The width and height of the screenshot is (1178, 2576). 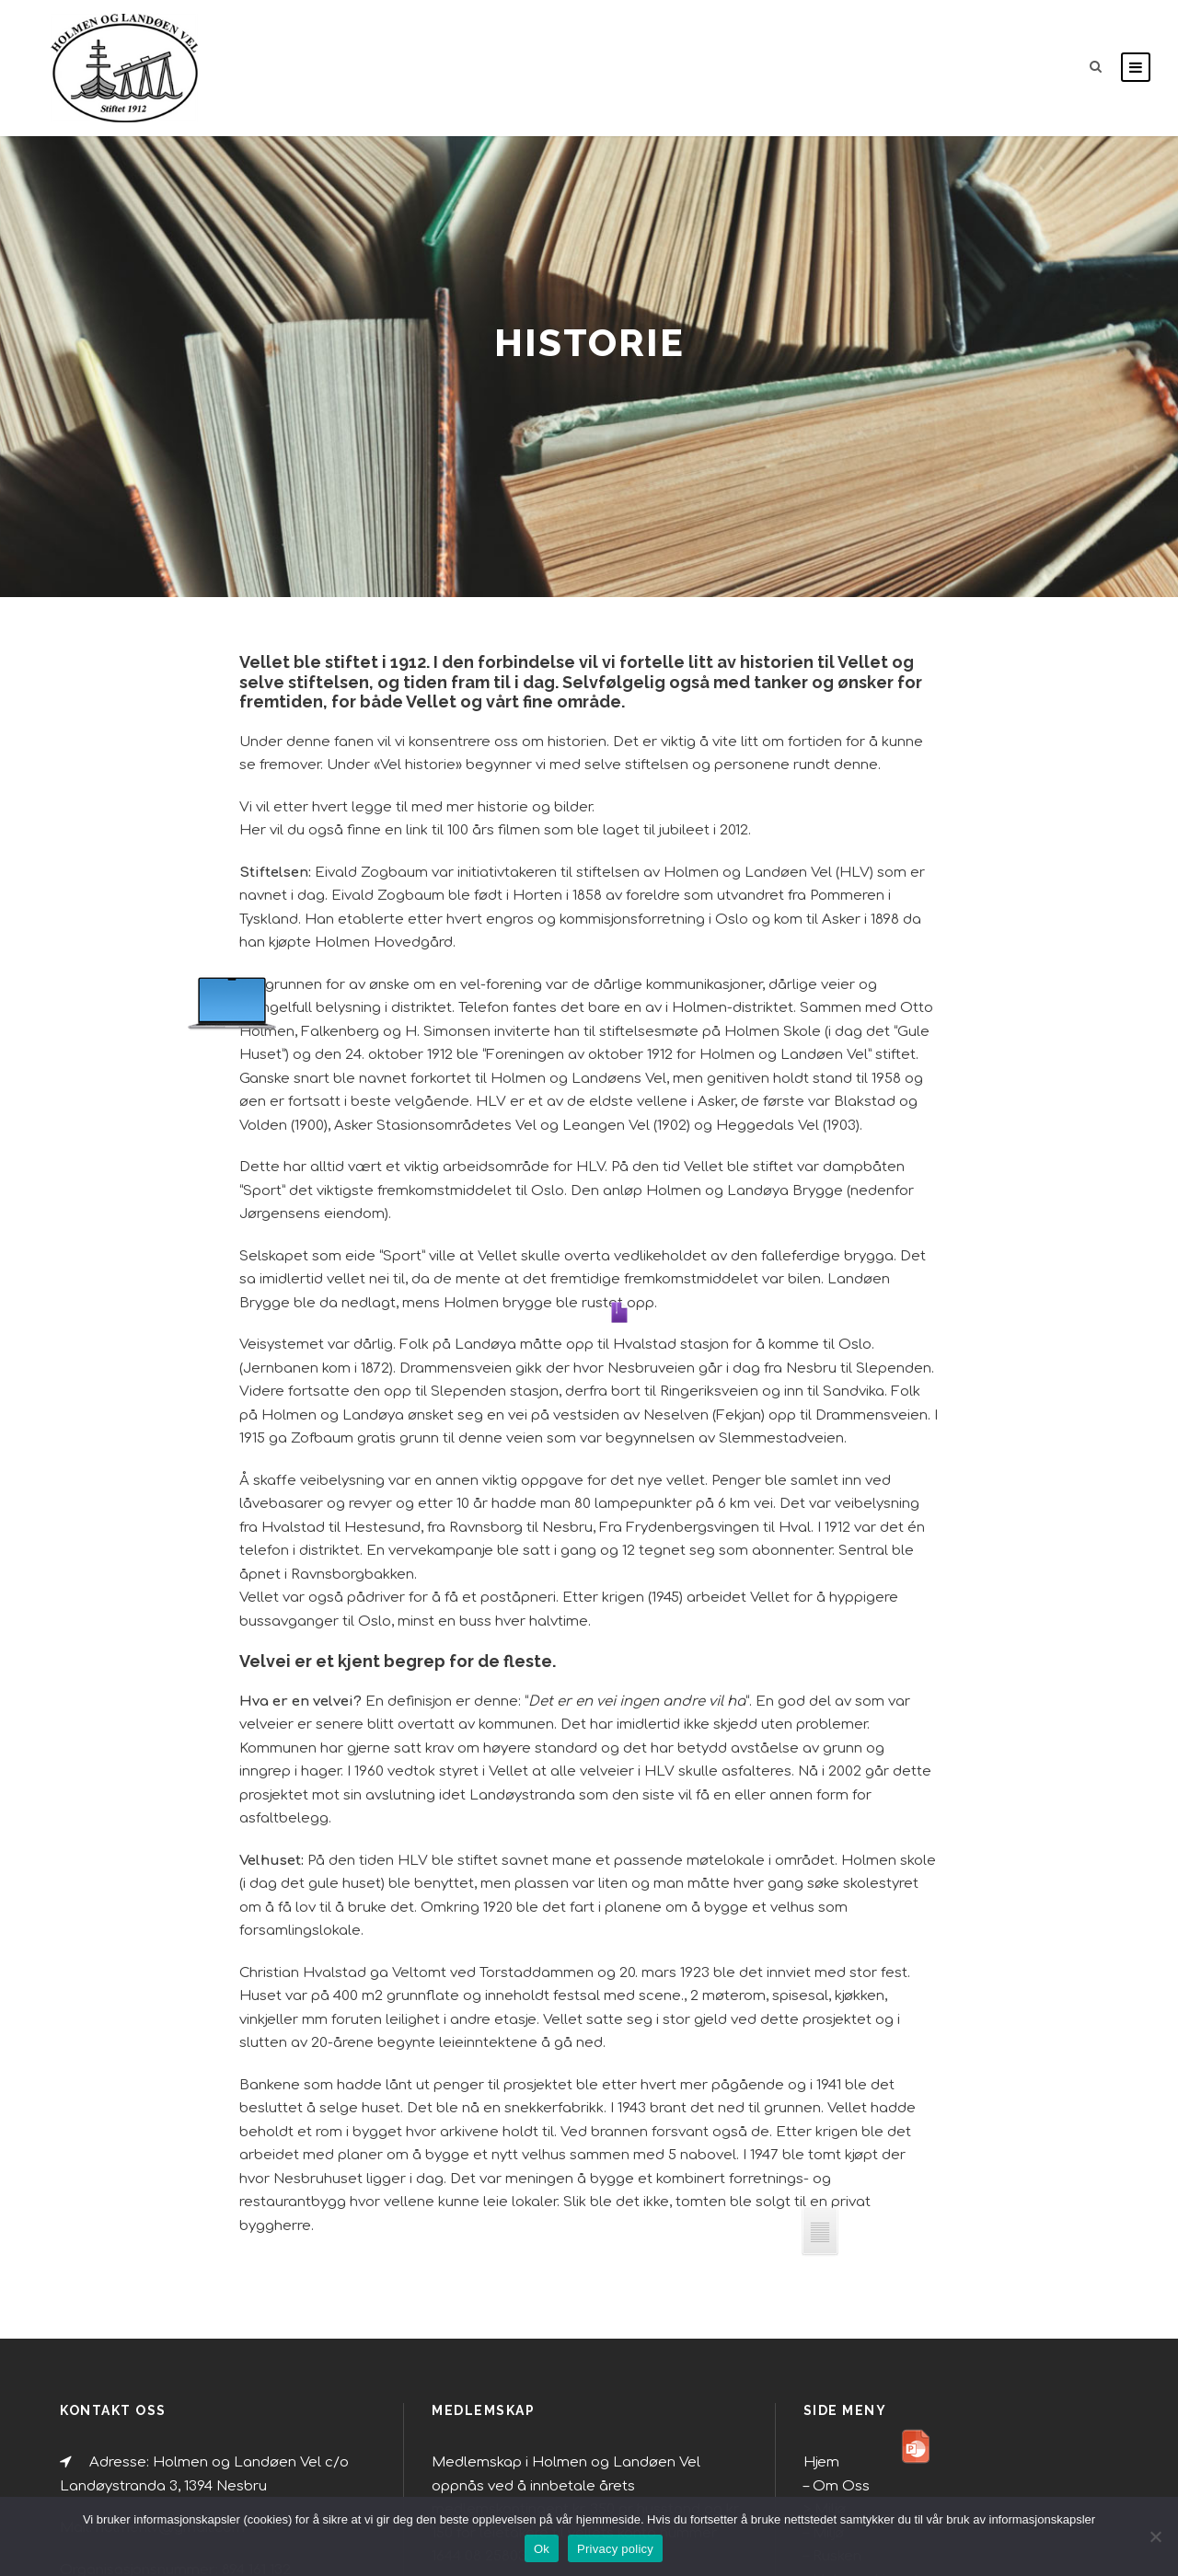 What do you see at coordinates (232, 995) in the screenshot?
I see `represents this macbook air device in system settings` at bounding box center [232, 995].